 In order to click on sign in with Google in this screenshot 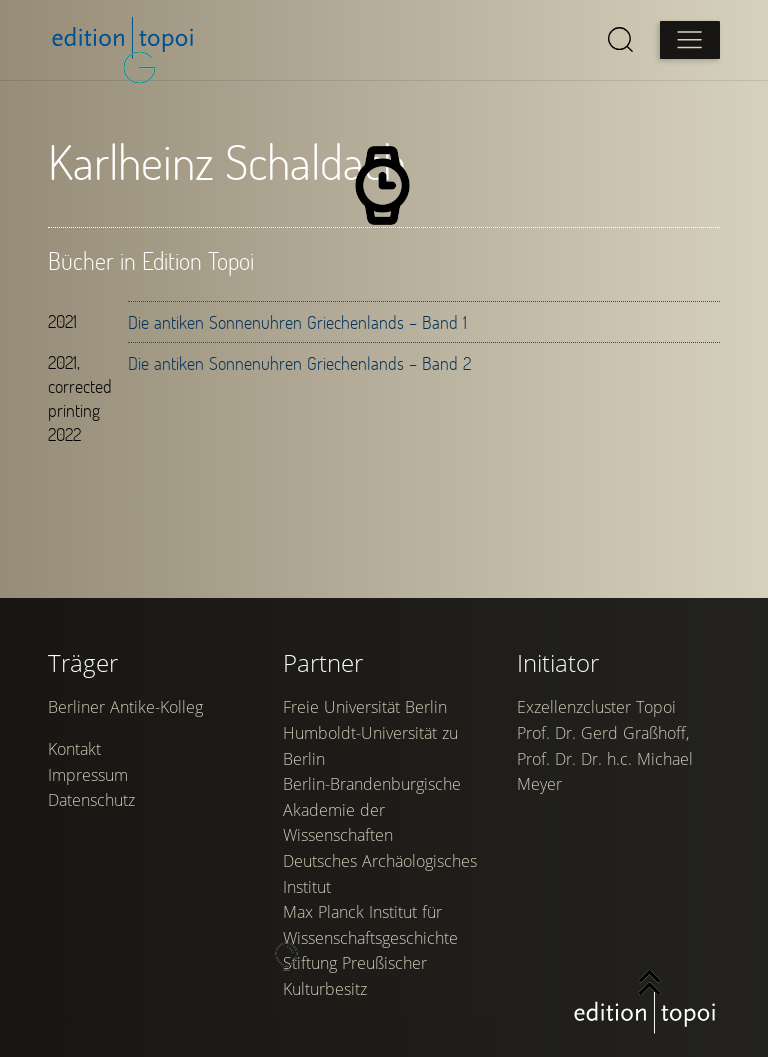, I will do `click(139, 67)`.